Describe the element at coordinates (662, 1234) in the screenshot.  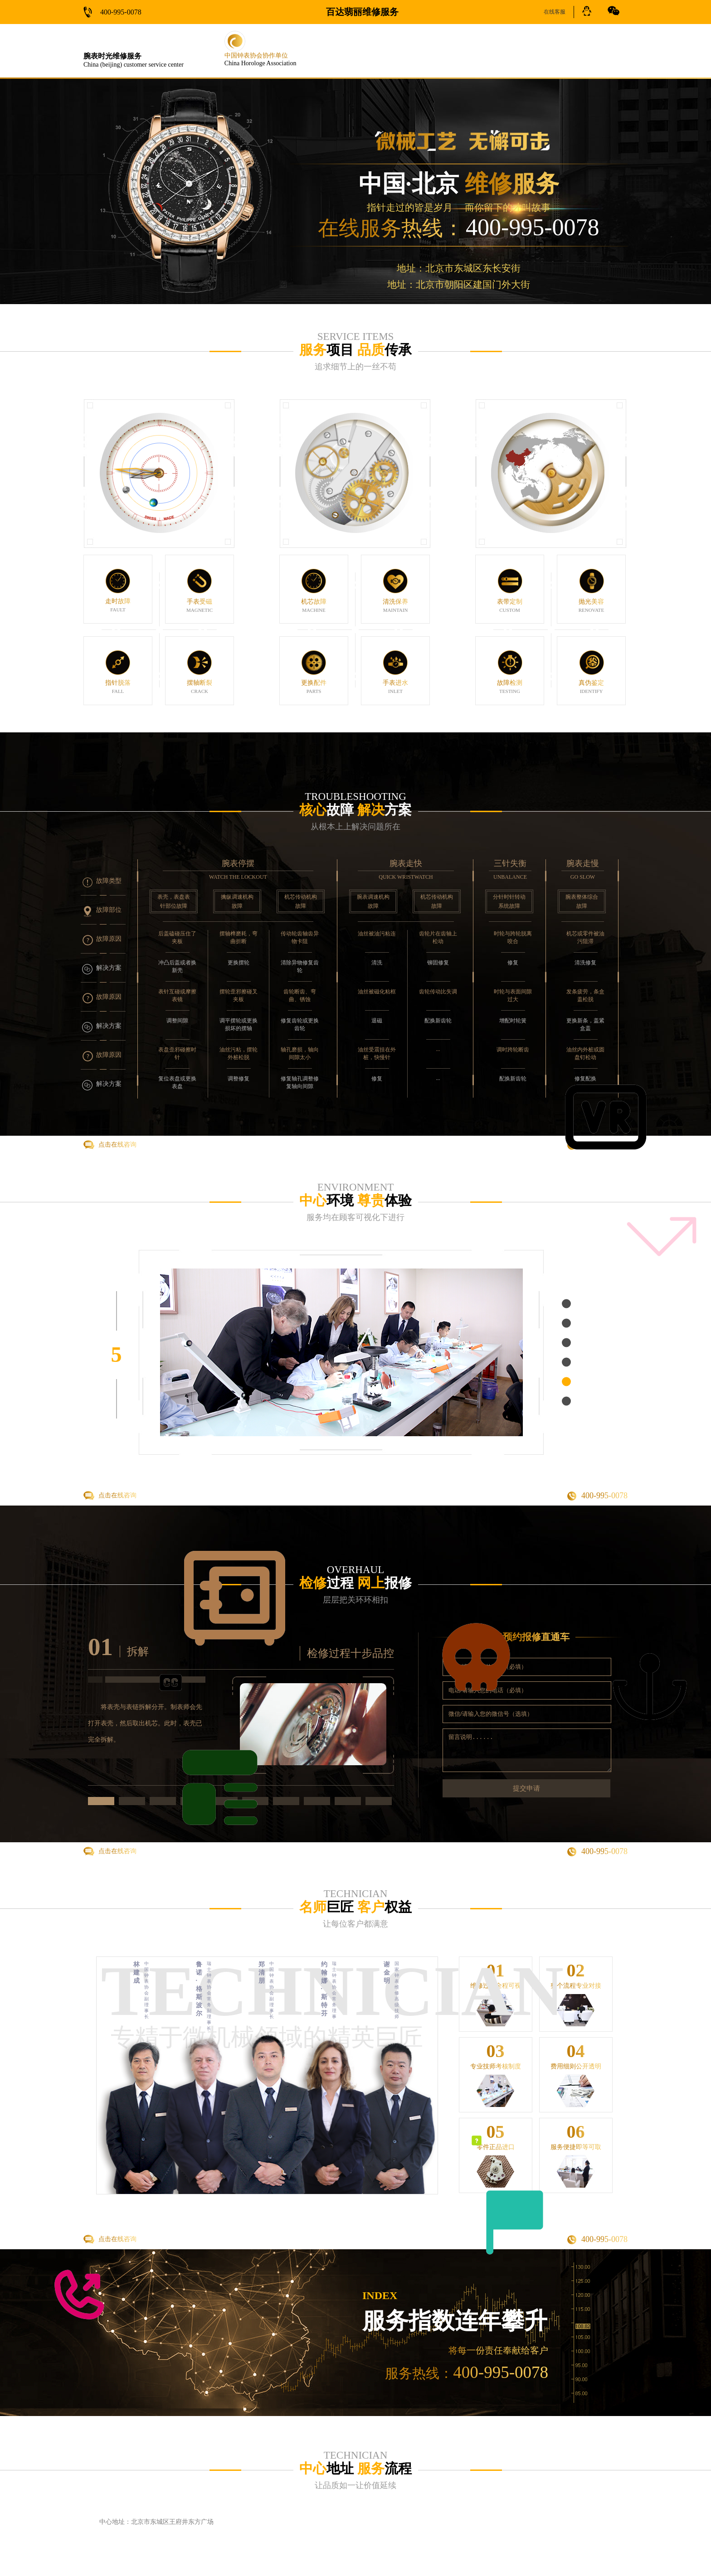
I see `reply to a message` at that location.